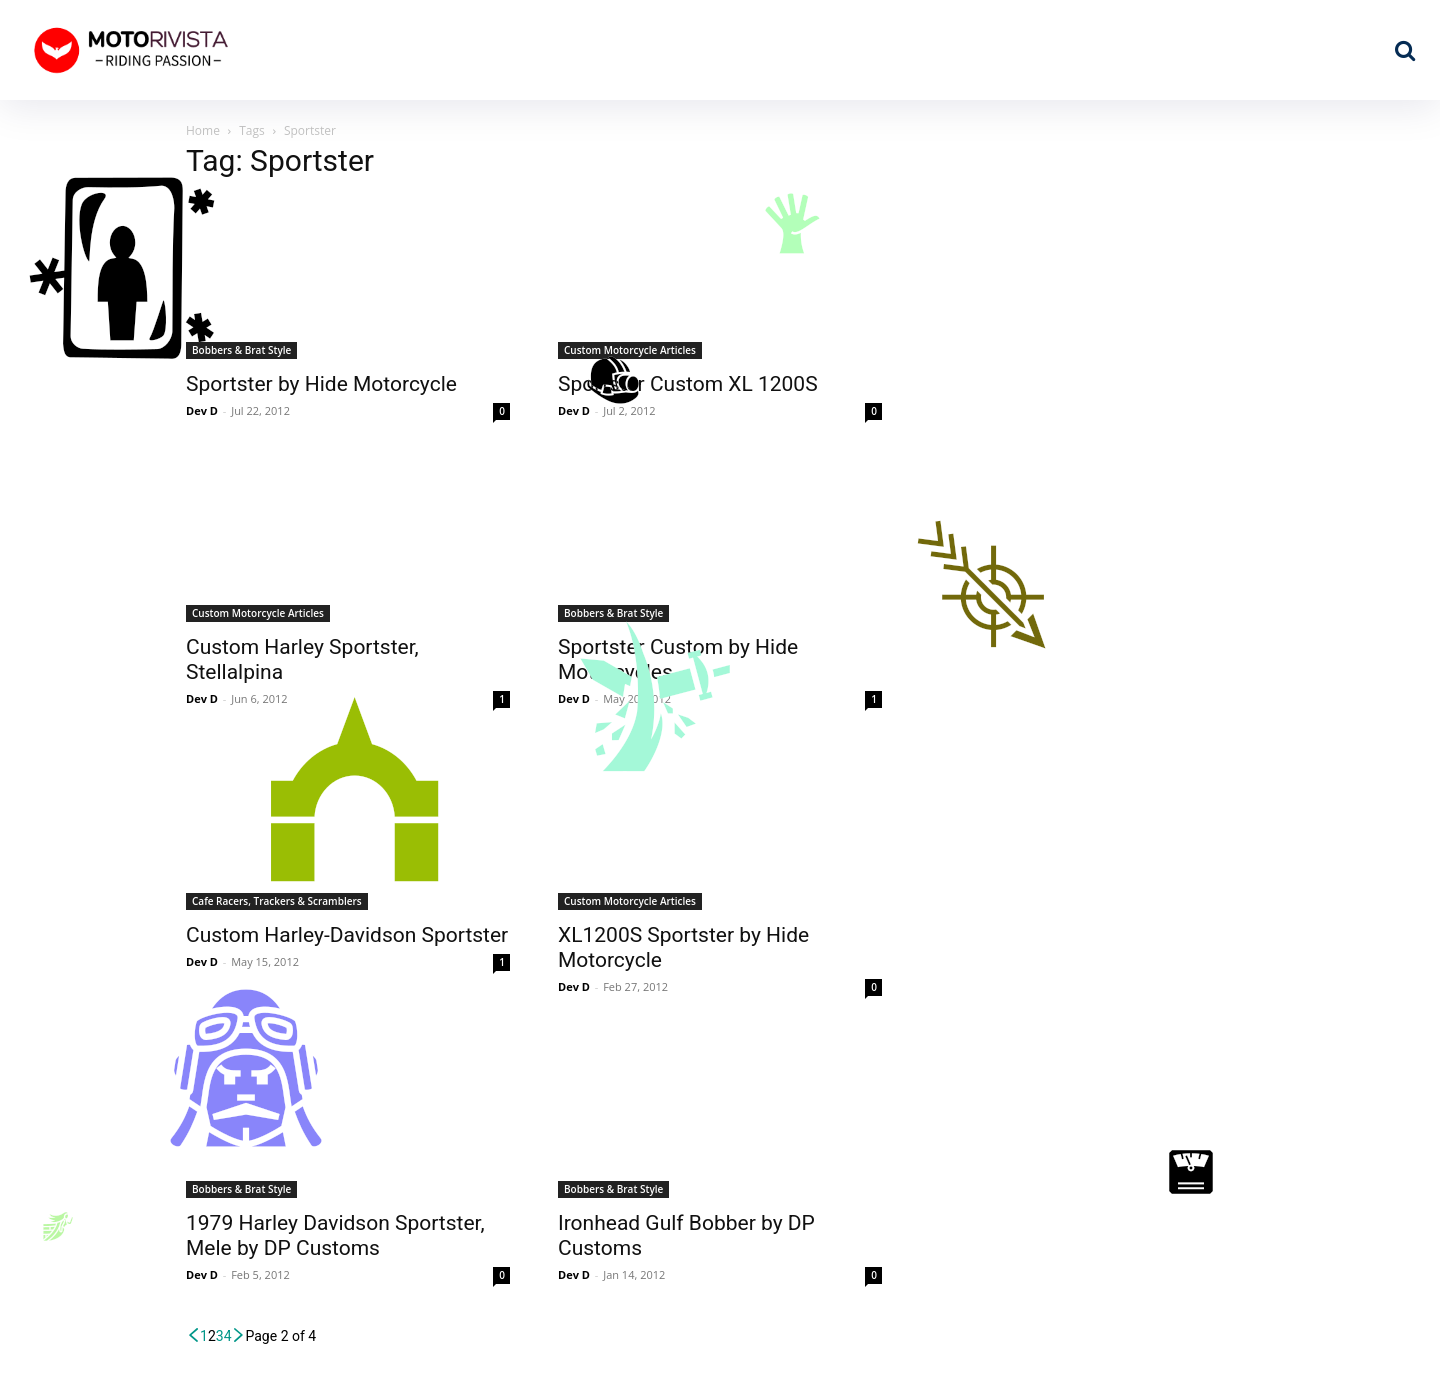  I want to click on mining or excavation activity in a game, so click(613, 380).